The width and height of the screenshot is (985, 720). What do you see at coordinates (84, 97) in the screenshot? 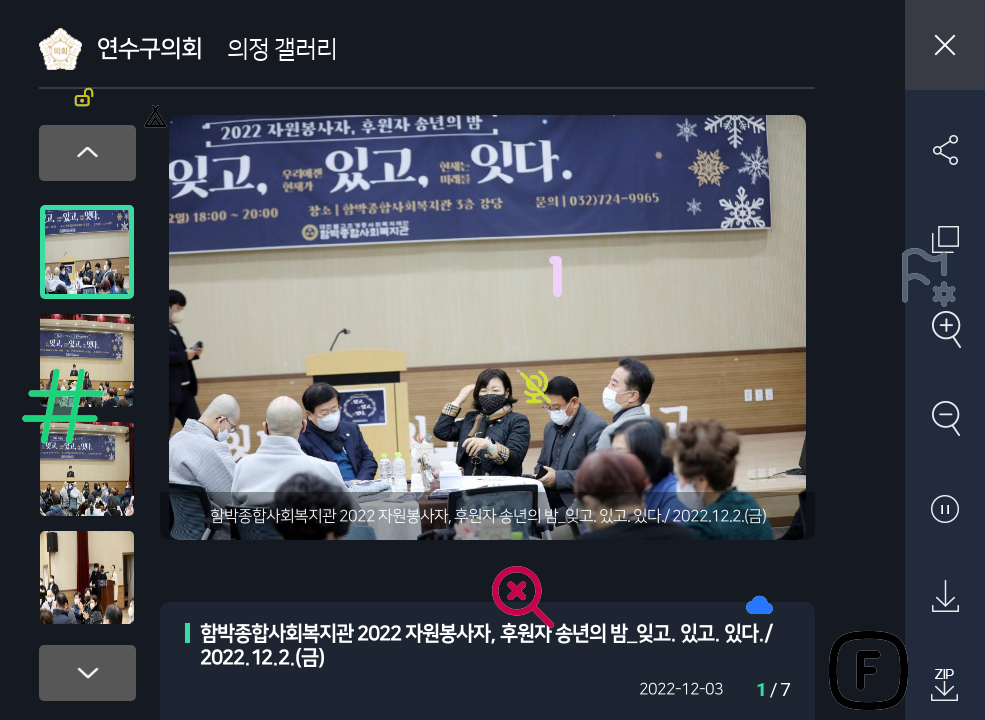
I see `unlocked or unsecured state` at bounding box center [84, 97].